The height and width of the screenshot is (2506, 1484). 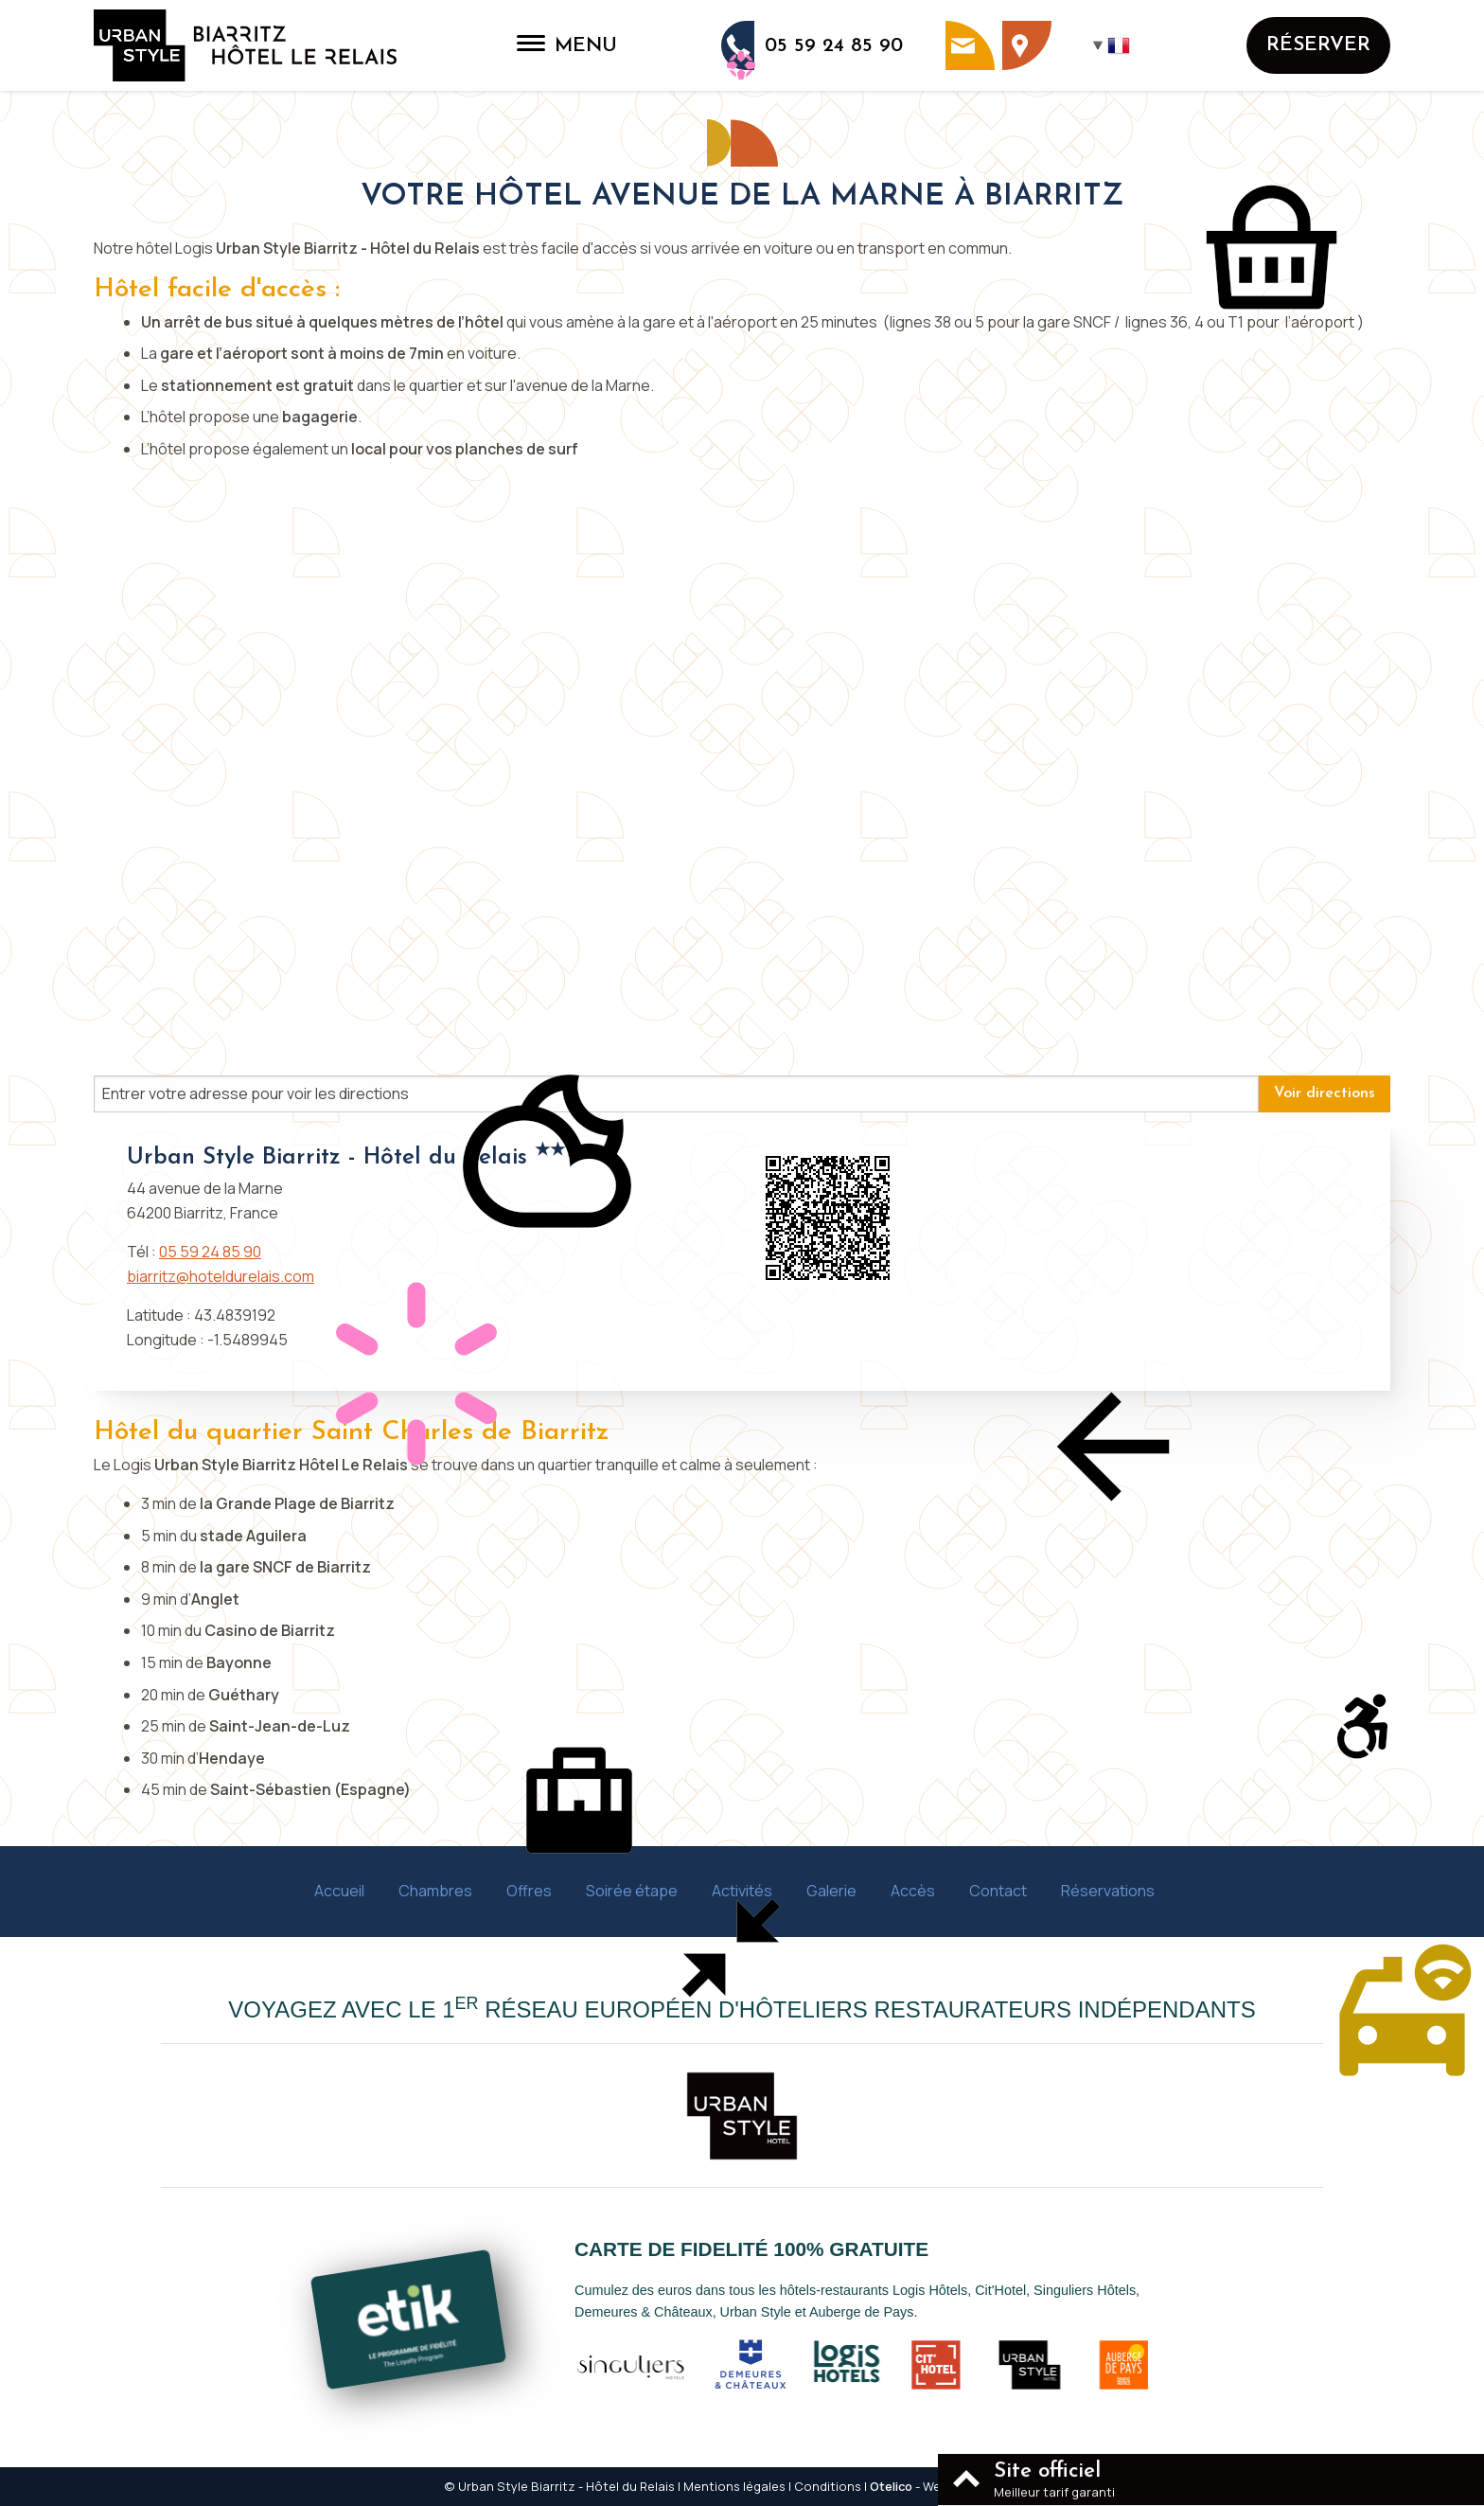 What do you see at coordinates (1113, 1447) in the screenshot?
I see `go back to the previous screen` at bounding box center [1113, 1447].